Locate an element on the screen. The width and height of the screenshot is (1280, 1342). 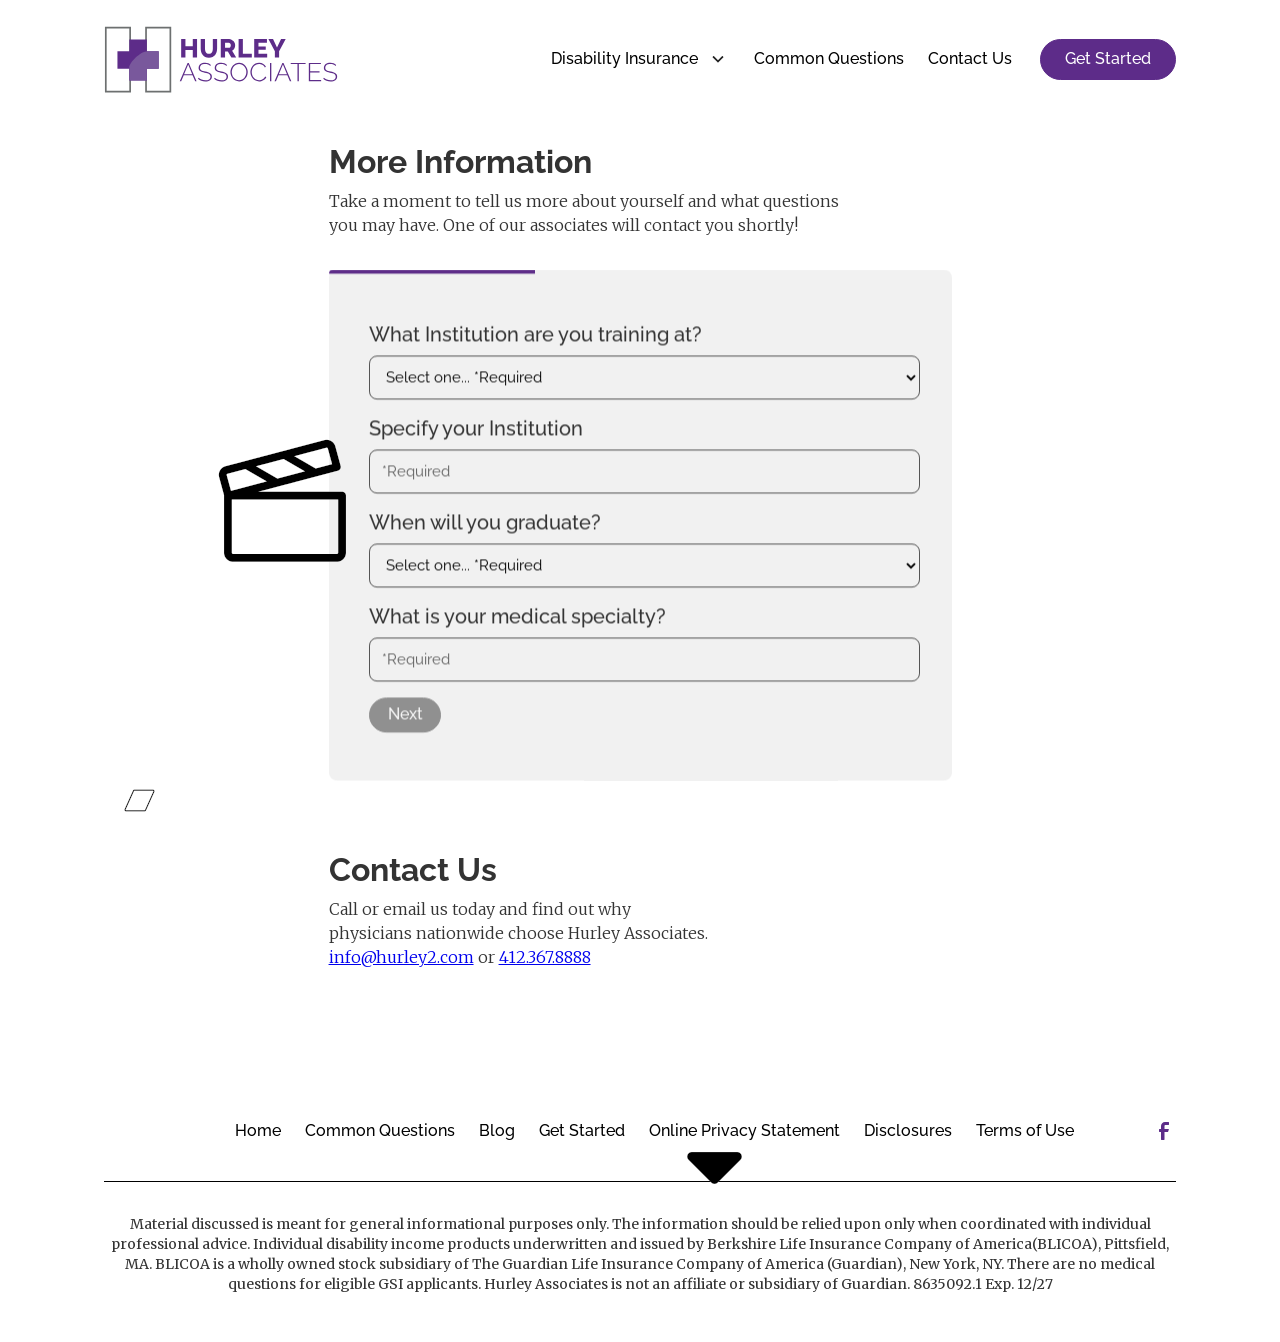
access video or movie content is located at coordinates (285, 506).